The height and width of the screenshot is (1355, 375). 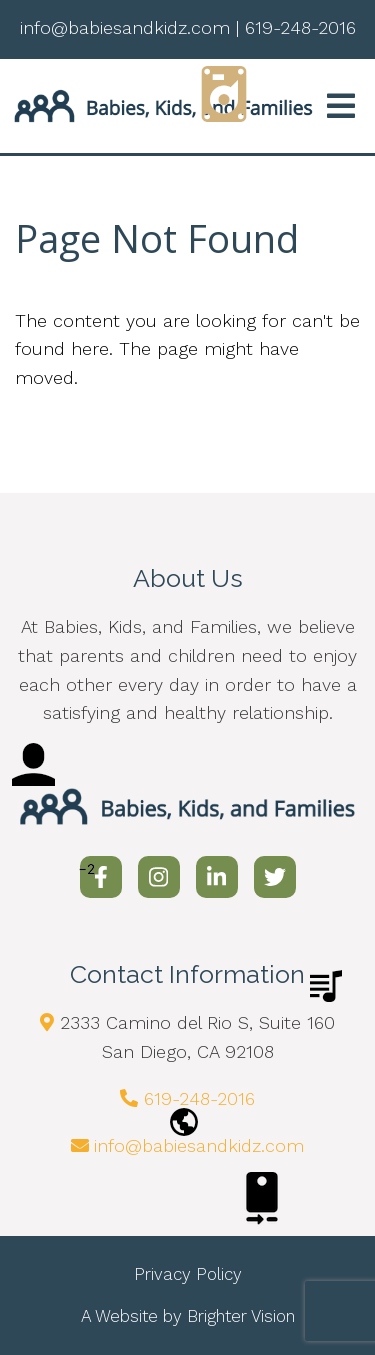 I want to click on switch to rear camera, so click(x=262, y=1199).